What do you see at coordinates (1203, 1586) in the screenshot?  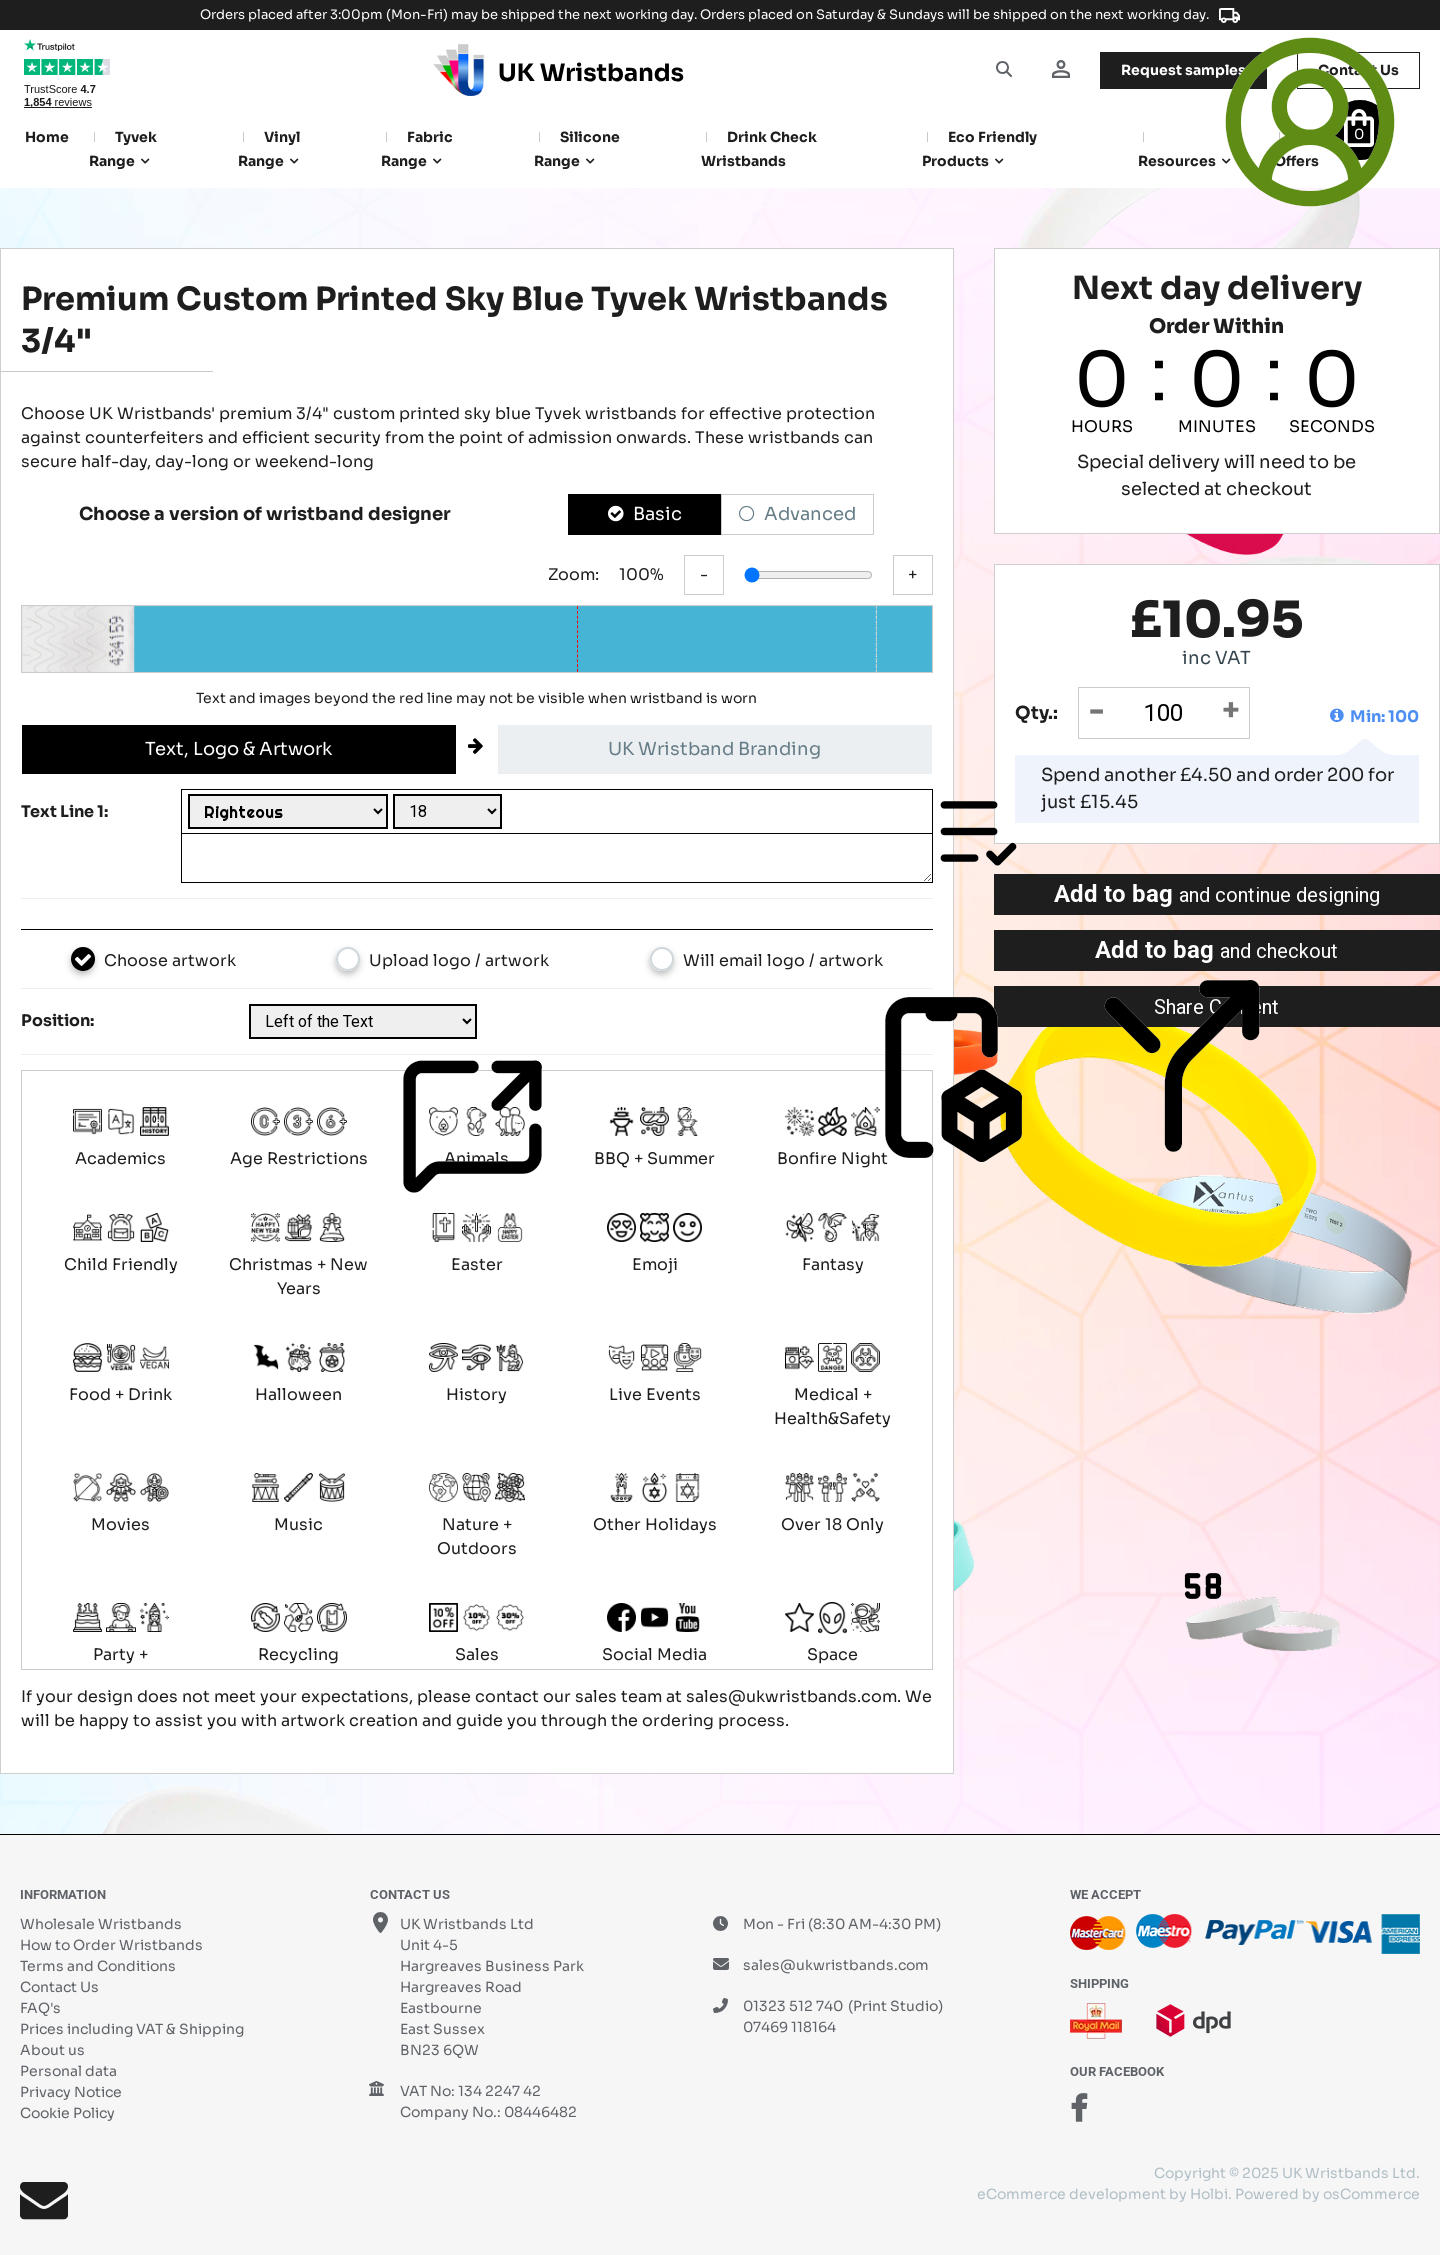 I see `indicates item number 58 in a list or sequence` at bounding box center [1203, 1586].